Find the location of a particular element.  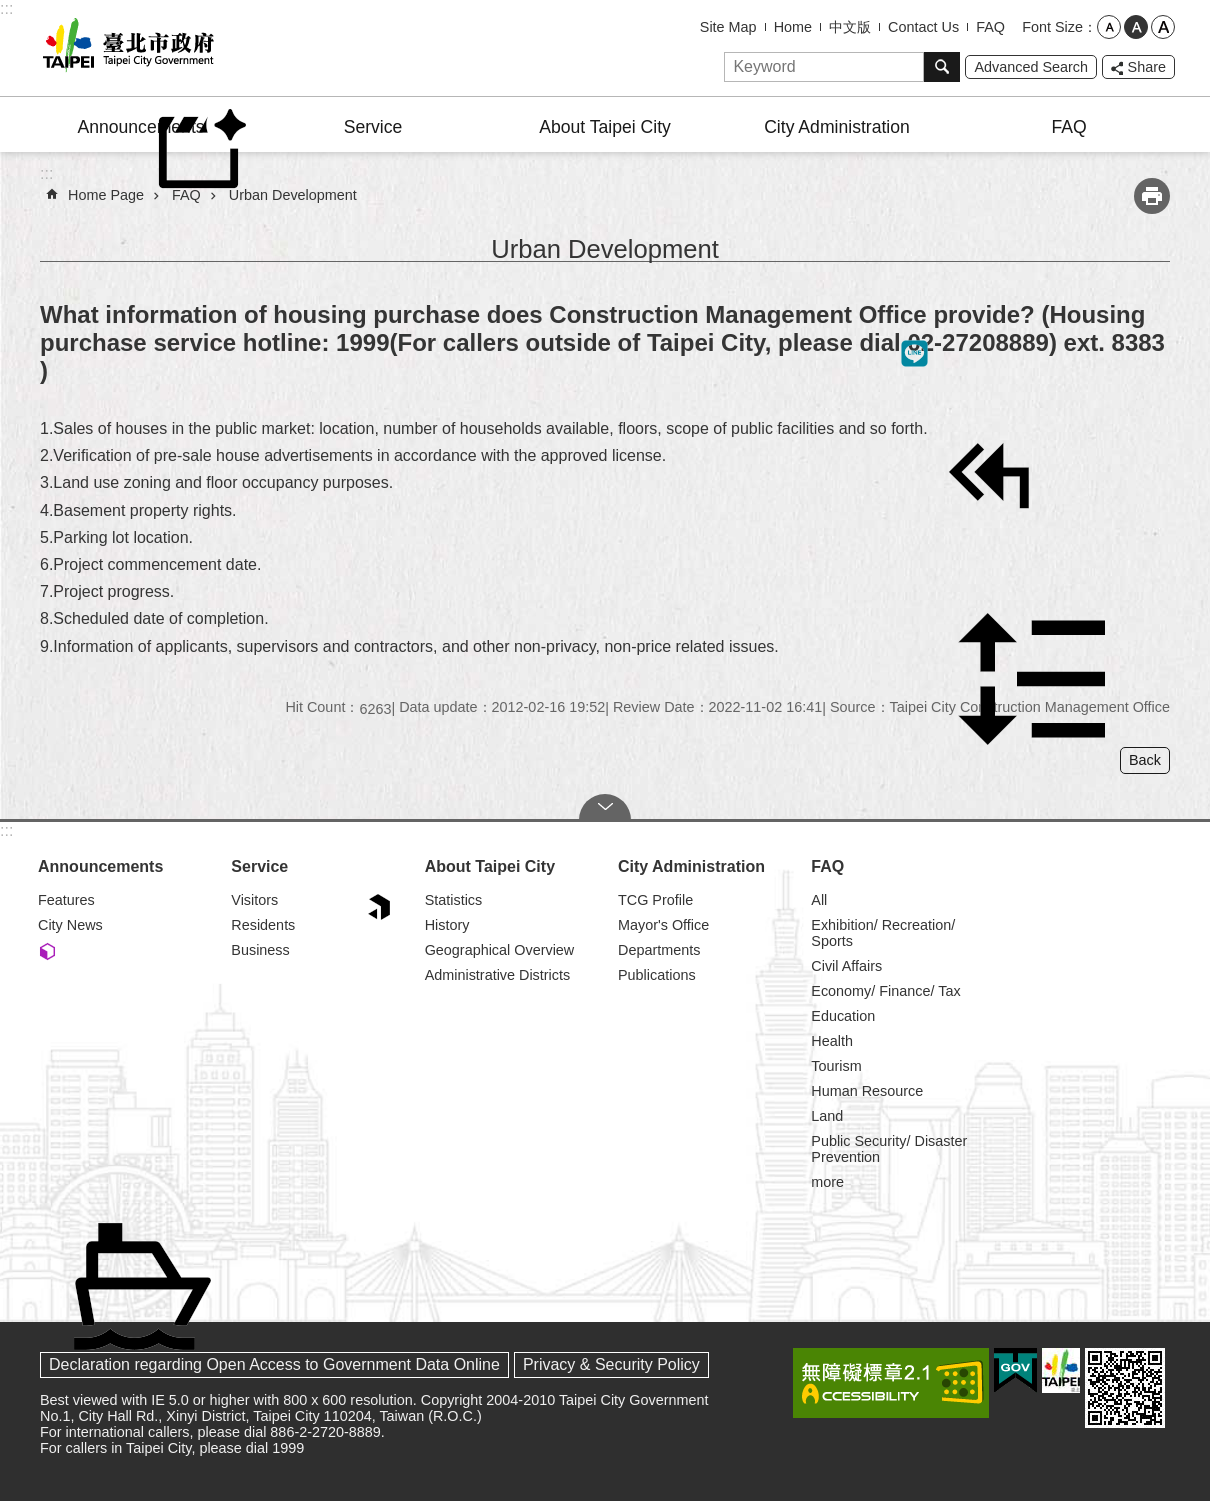

generate video content using AI is located at coordinates (198, 152).